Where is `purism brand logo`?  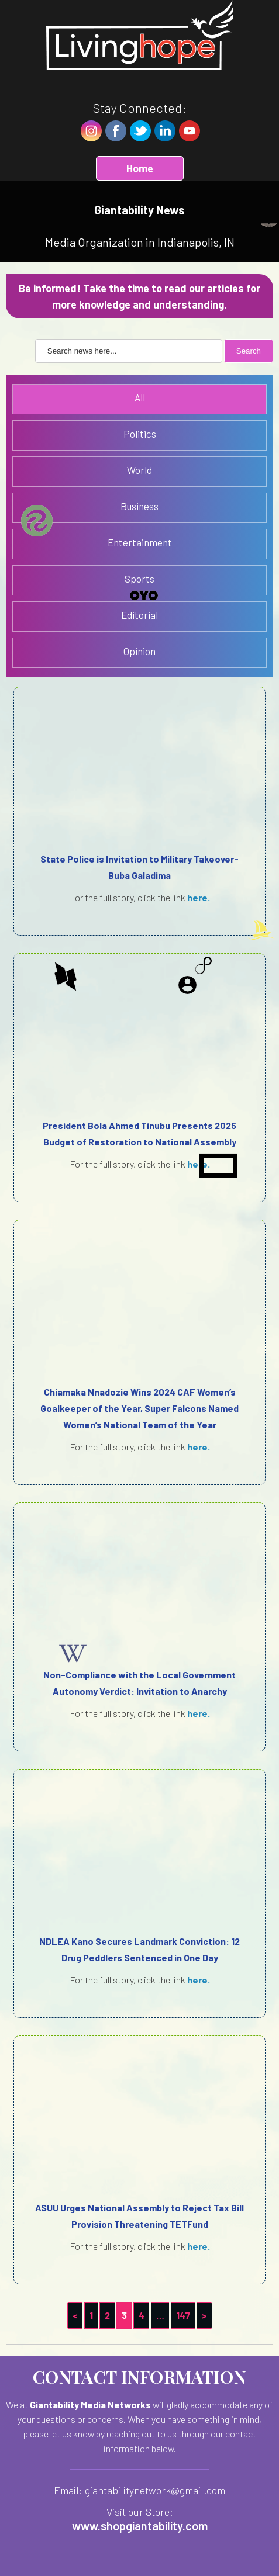
purism brand logo is located at coordinates (218, 1165).